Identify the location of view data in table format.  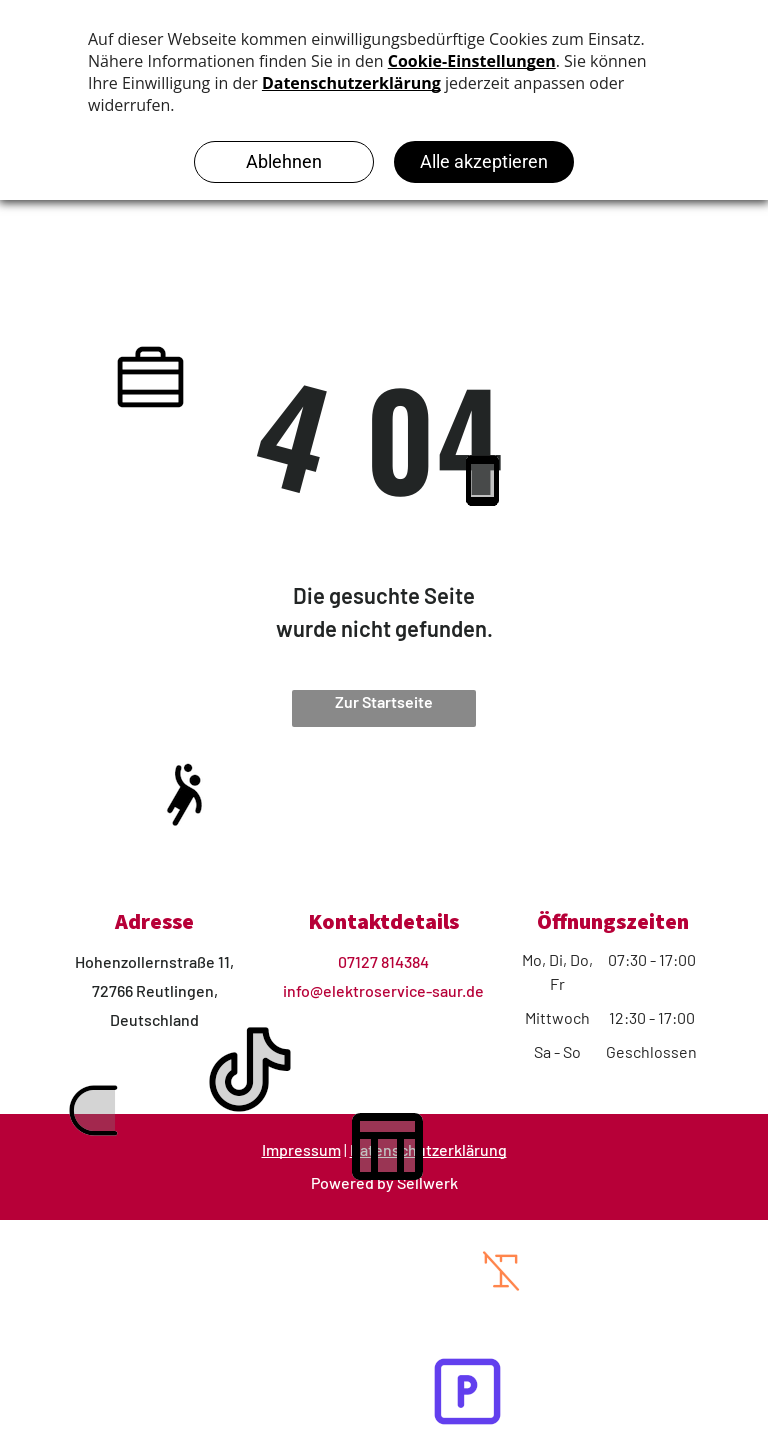
(385, 1146).